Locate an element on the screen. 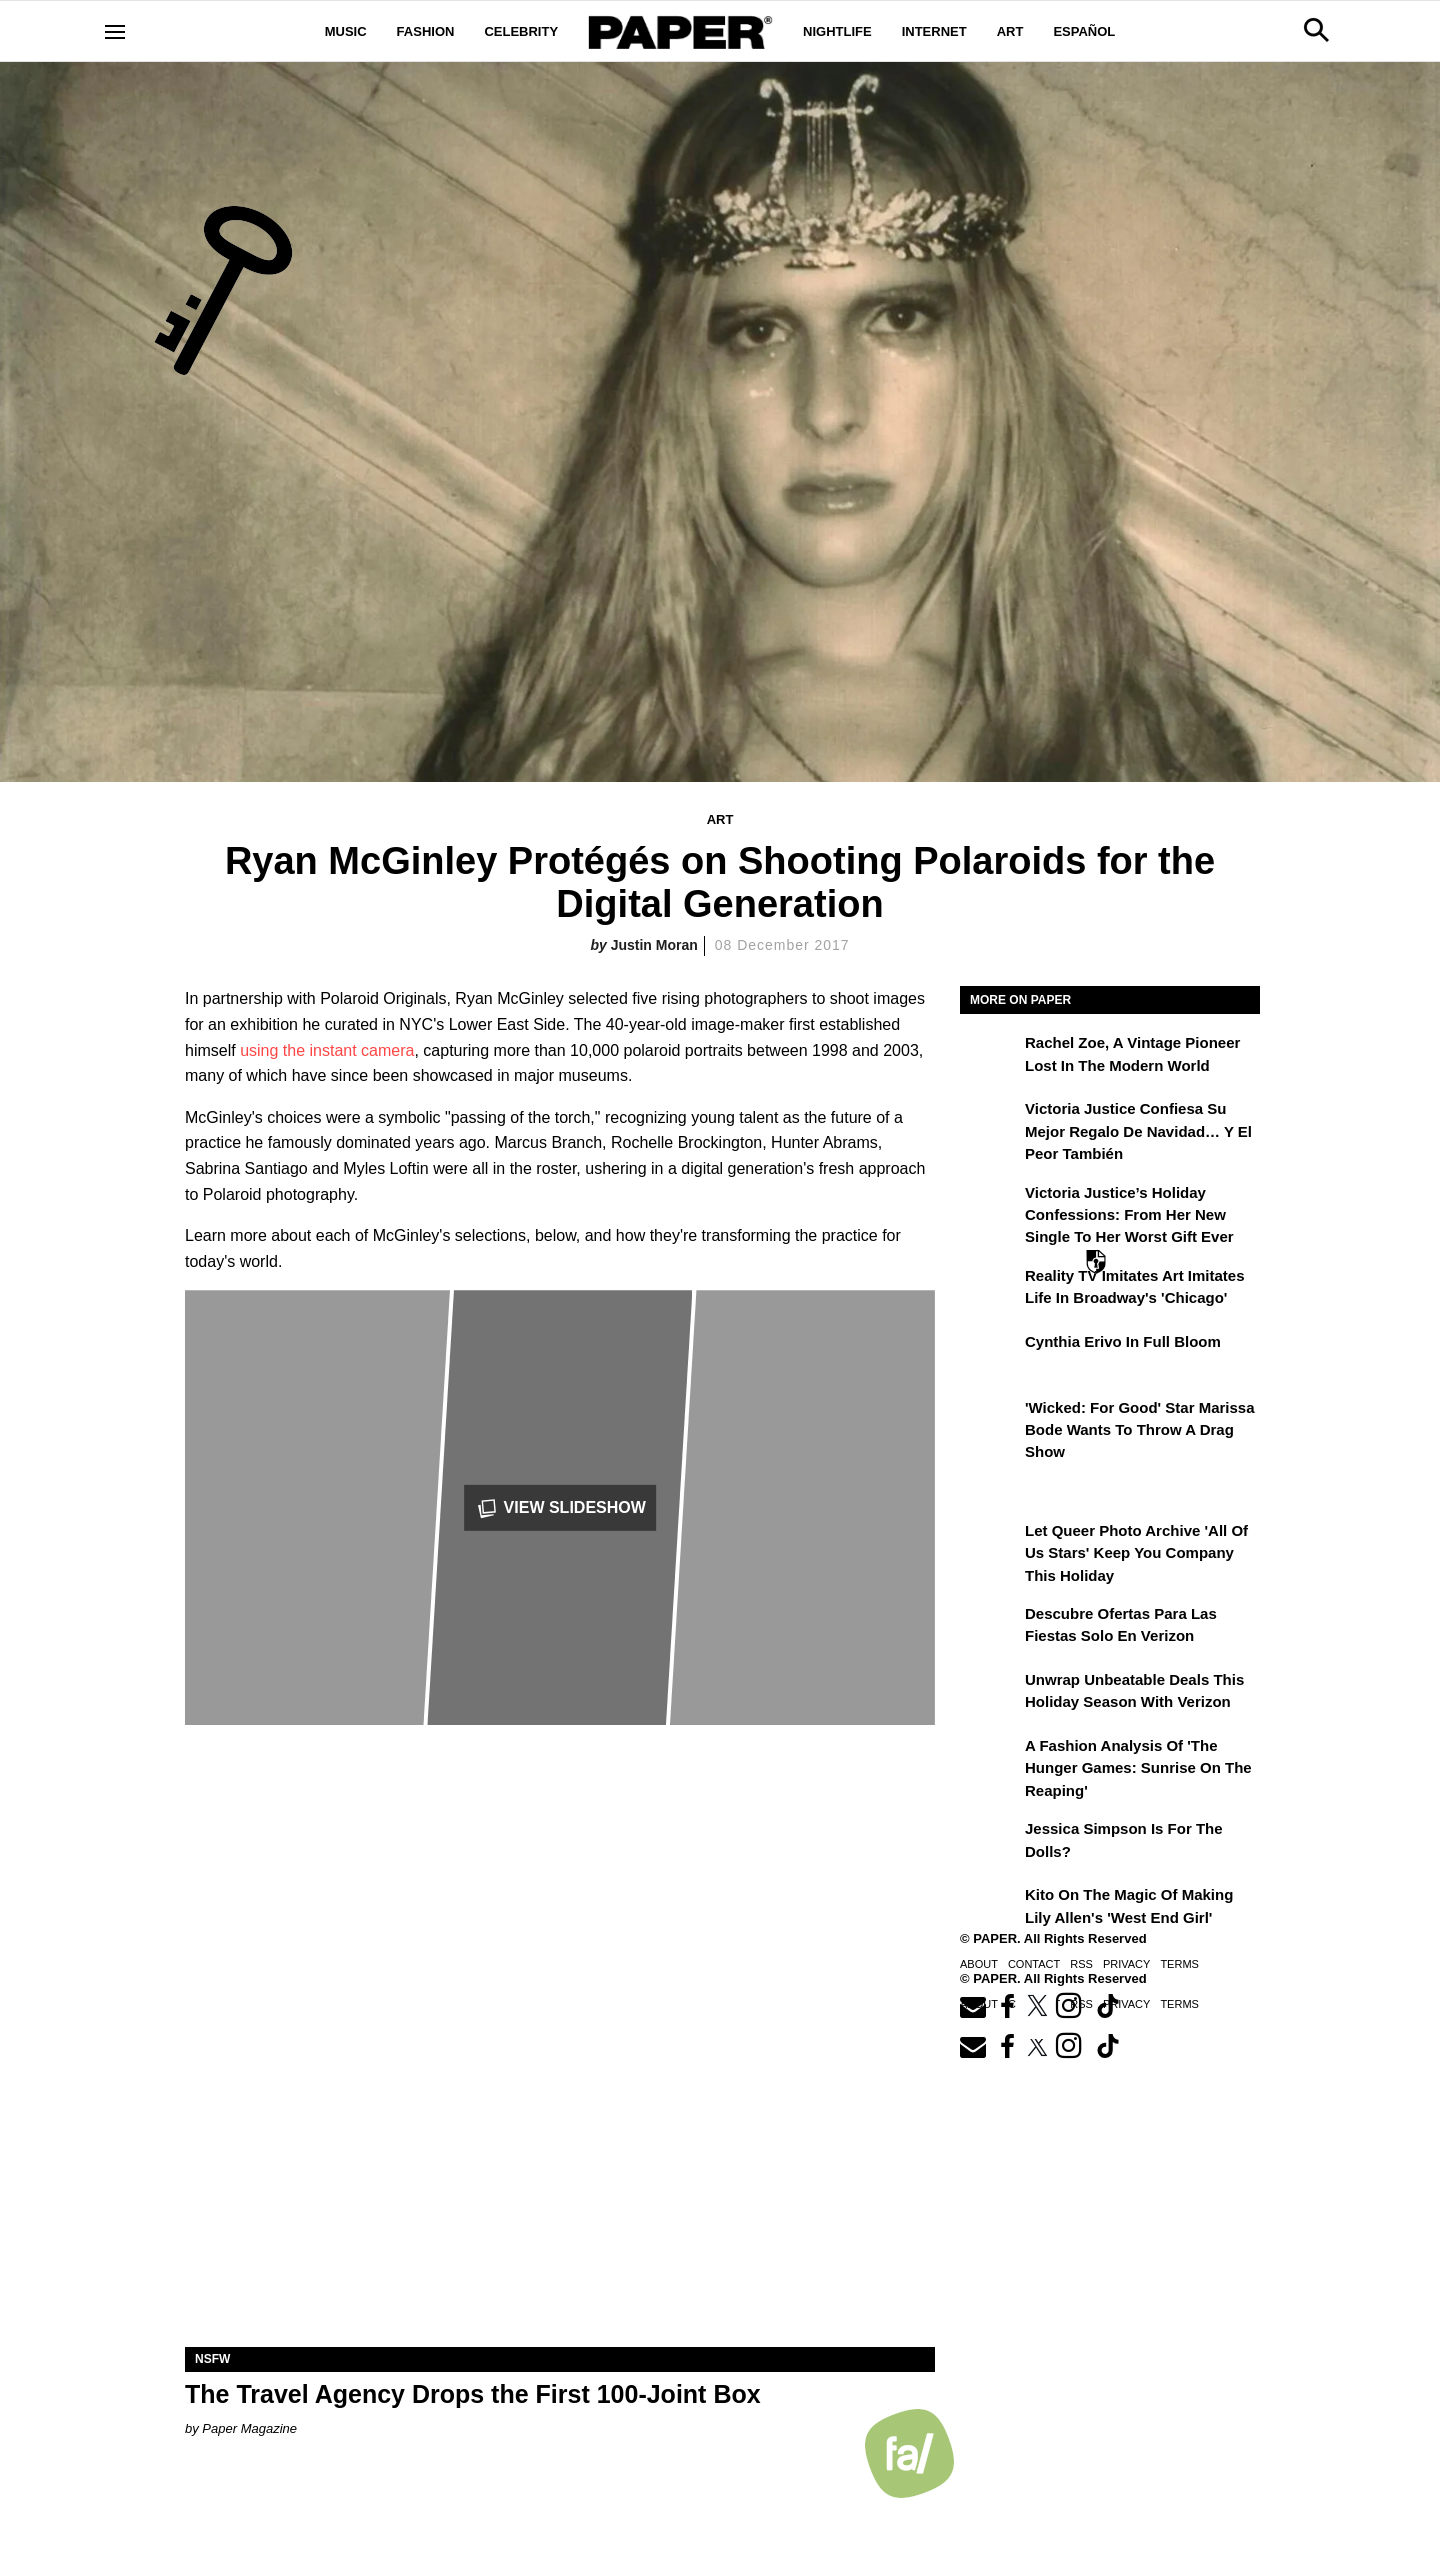 The height and width of the screenshot is (2550, 1440). open cryptpad secure document editor is located at coordinates (1096, 1262).